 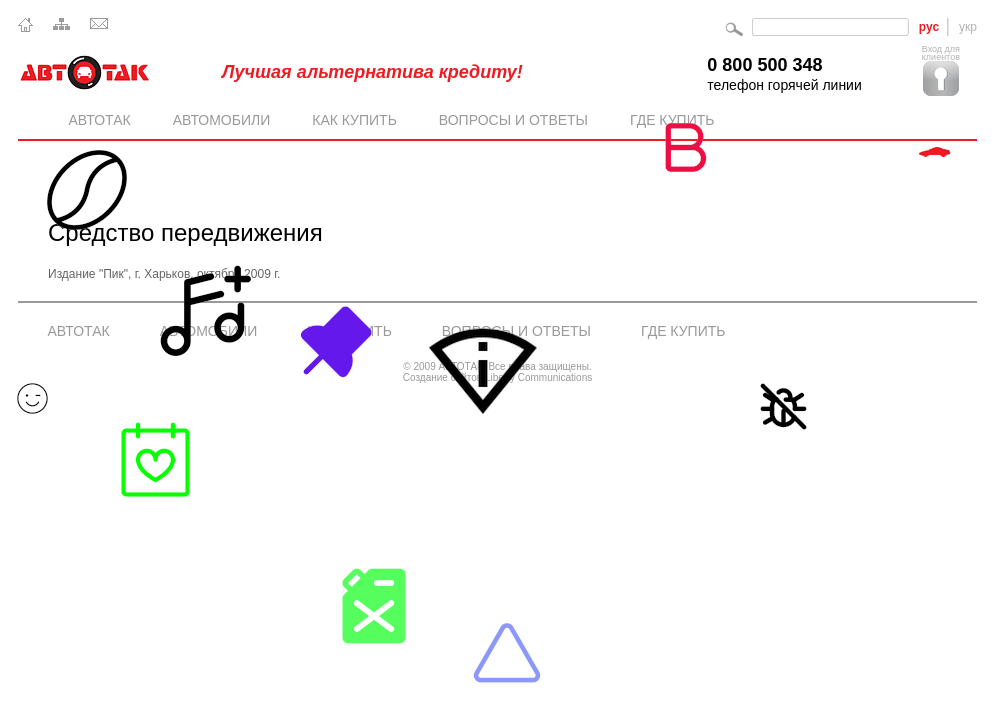 I want to click on browse coffee-related content or settings, so click(x=87, y=190).